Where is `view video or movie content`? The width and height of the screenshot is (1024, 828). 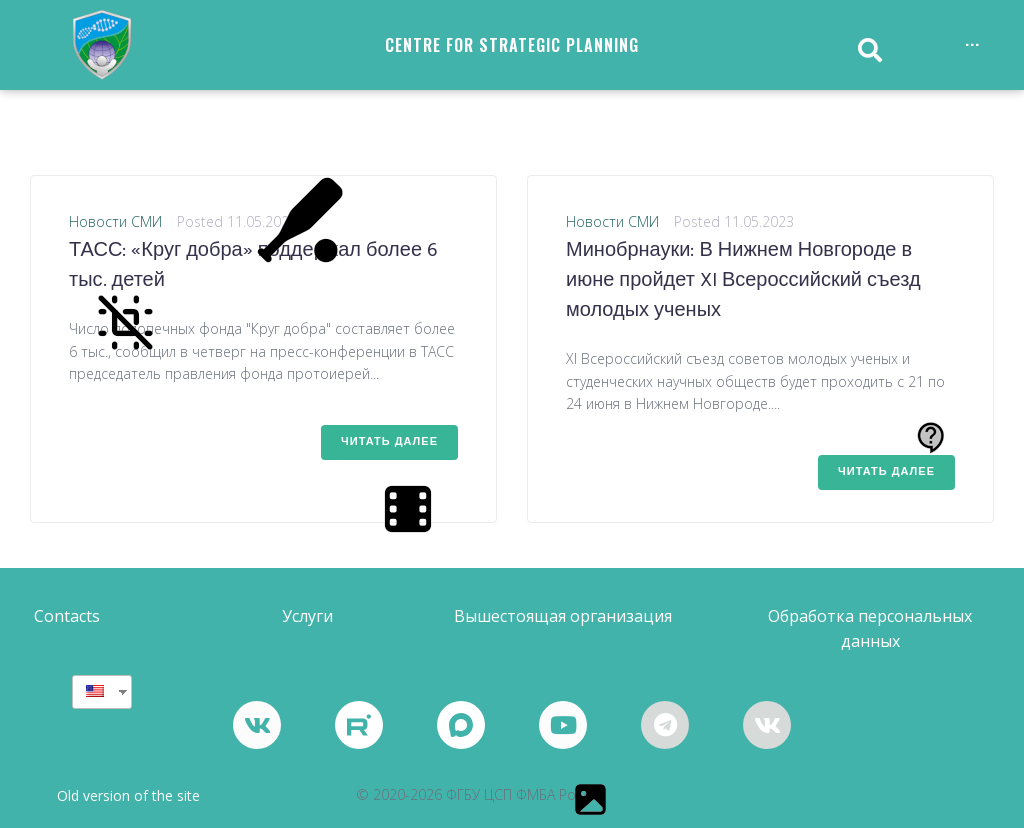 view video or movie content is located at coordinates (408, 509).